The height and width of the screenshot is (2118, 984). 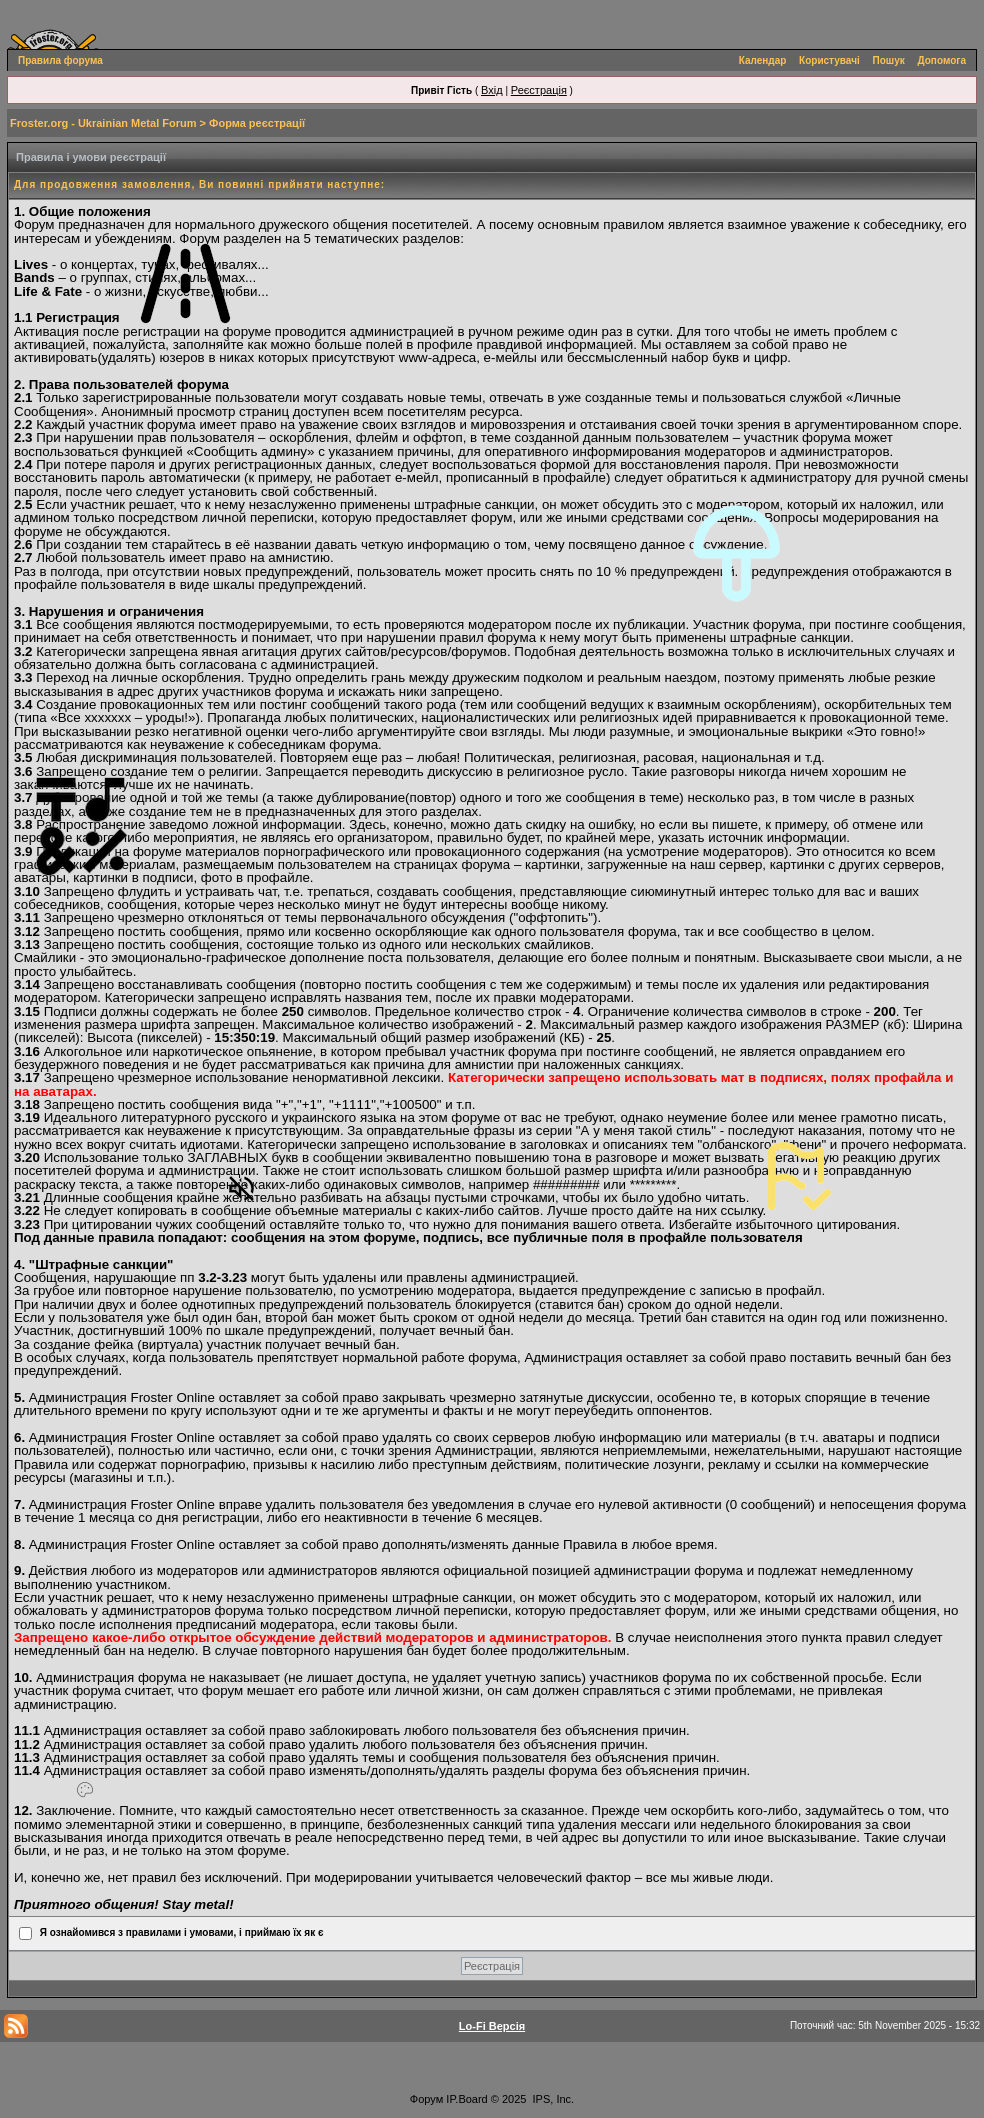 I want to click on access emoji and special characters, so click(x=80, y=826).